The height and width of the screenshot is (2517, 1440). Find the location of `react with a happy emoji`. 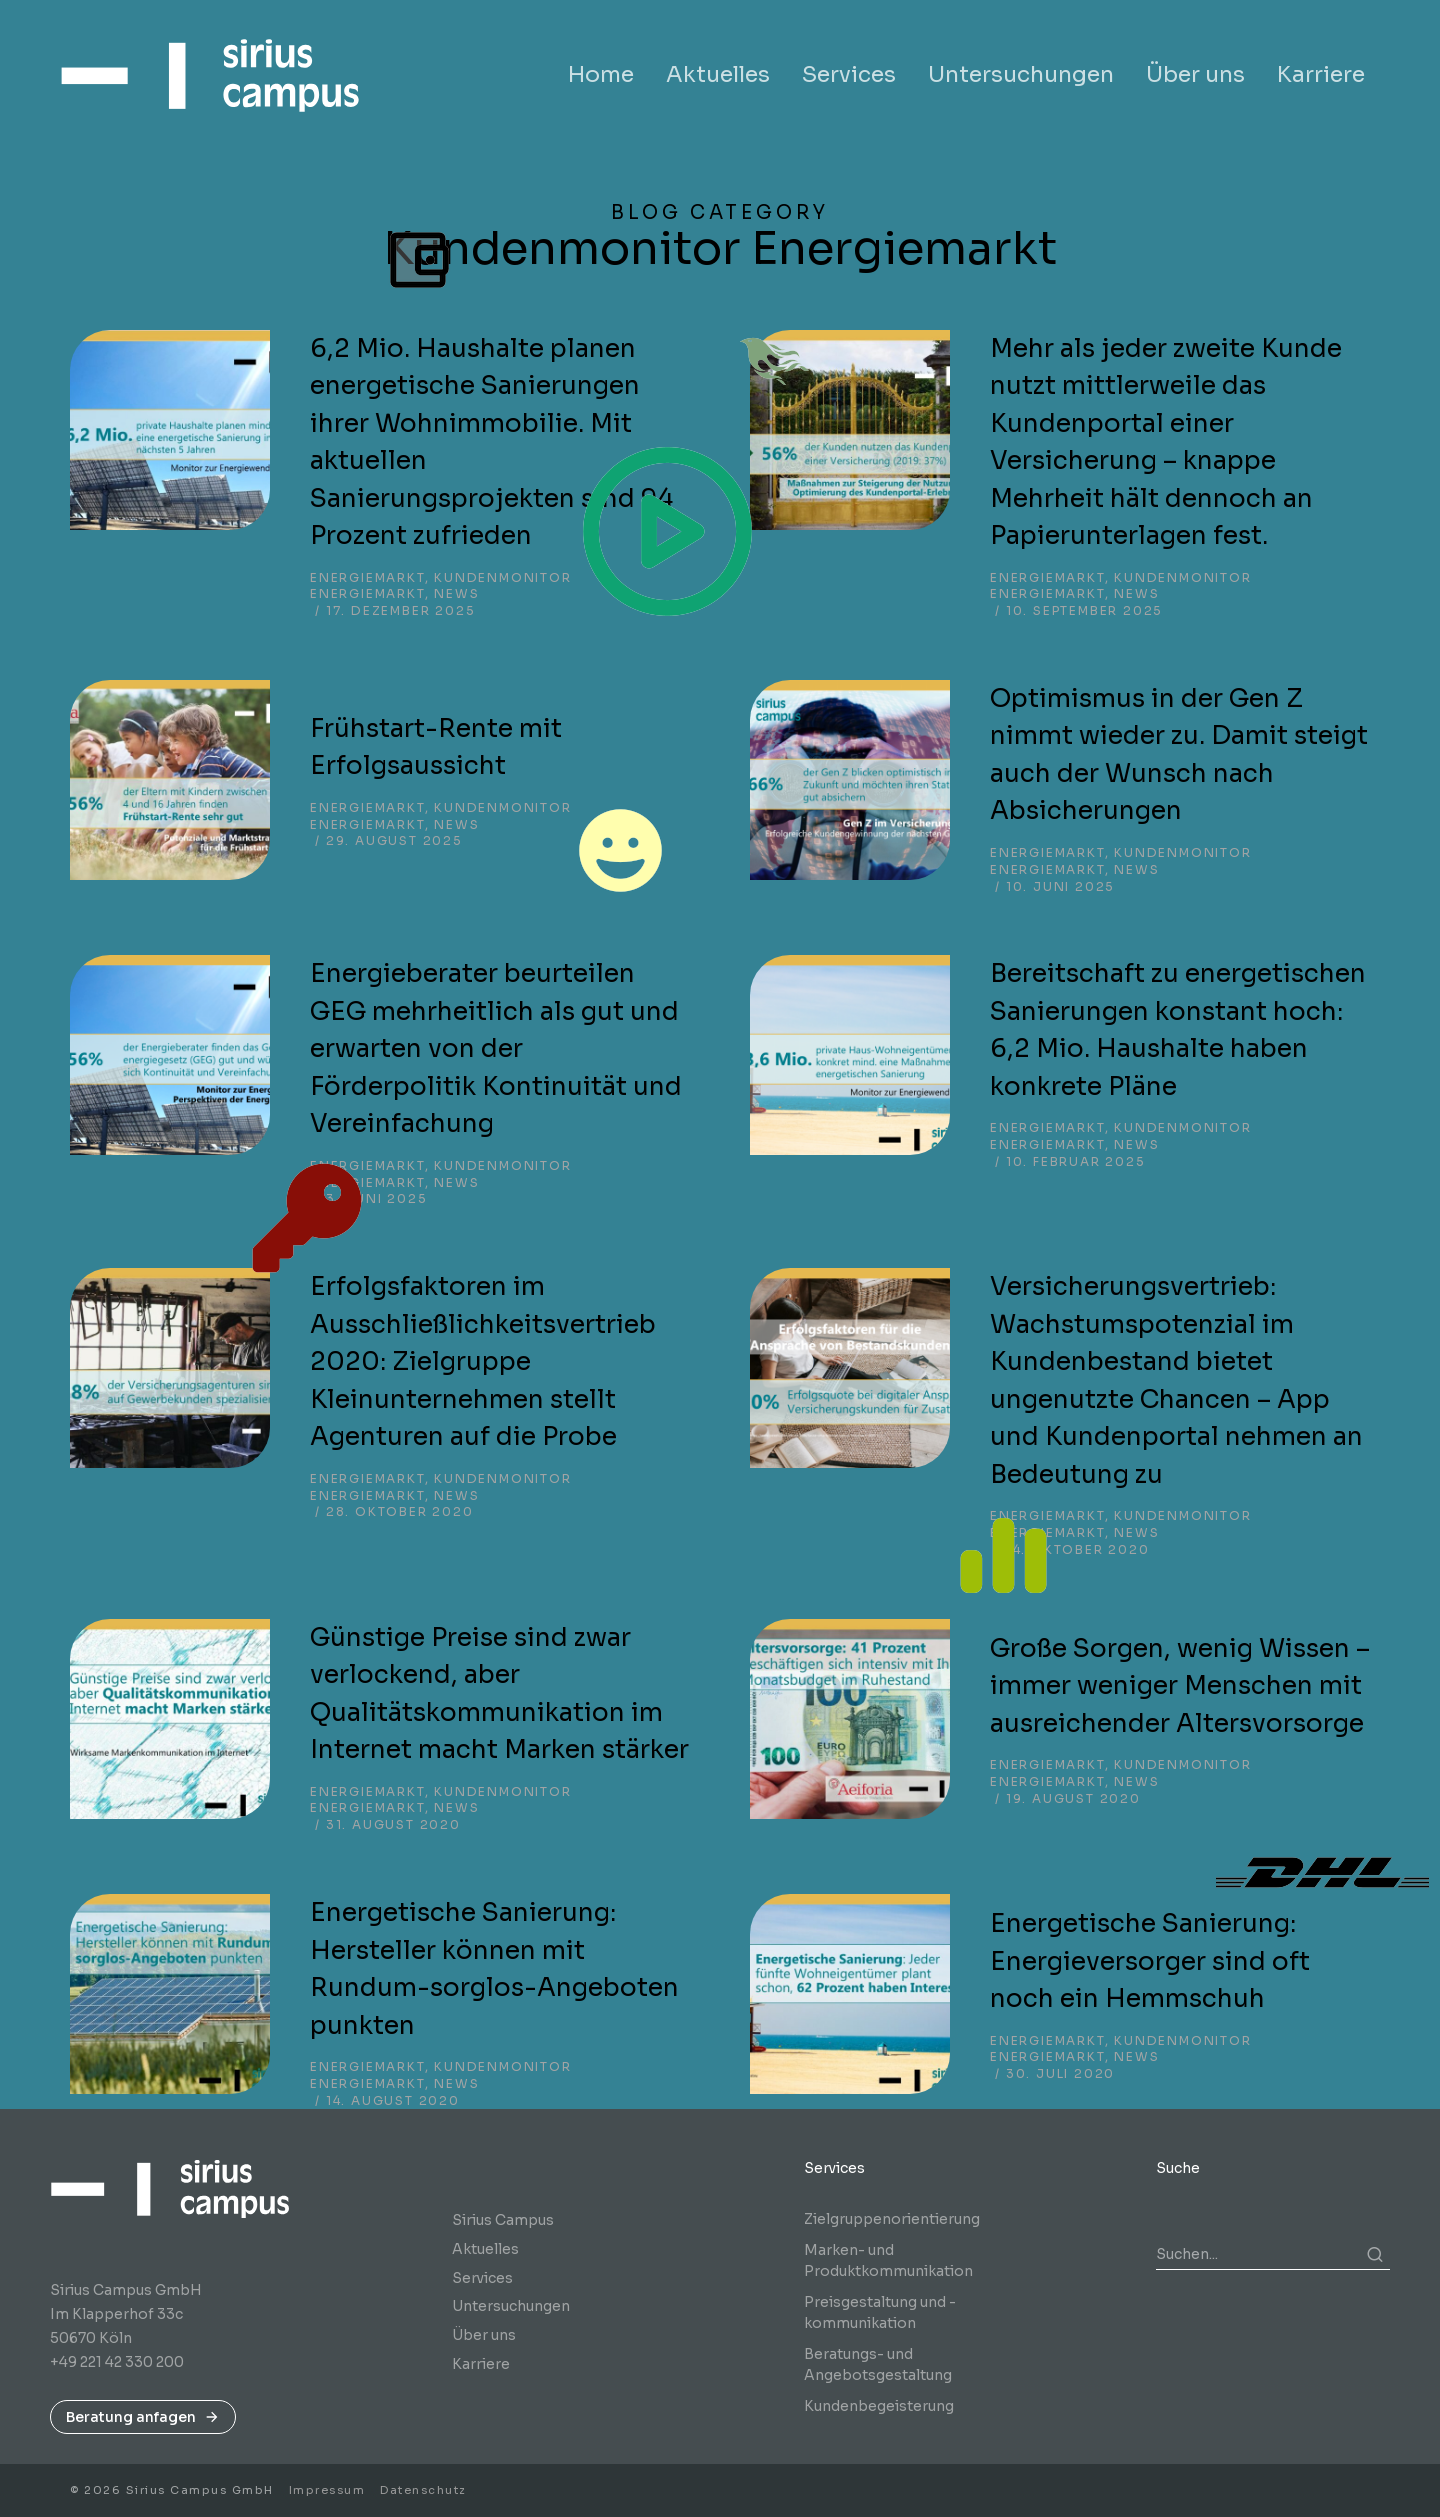

react with a happy emoji is located at coordinates (620, 850).